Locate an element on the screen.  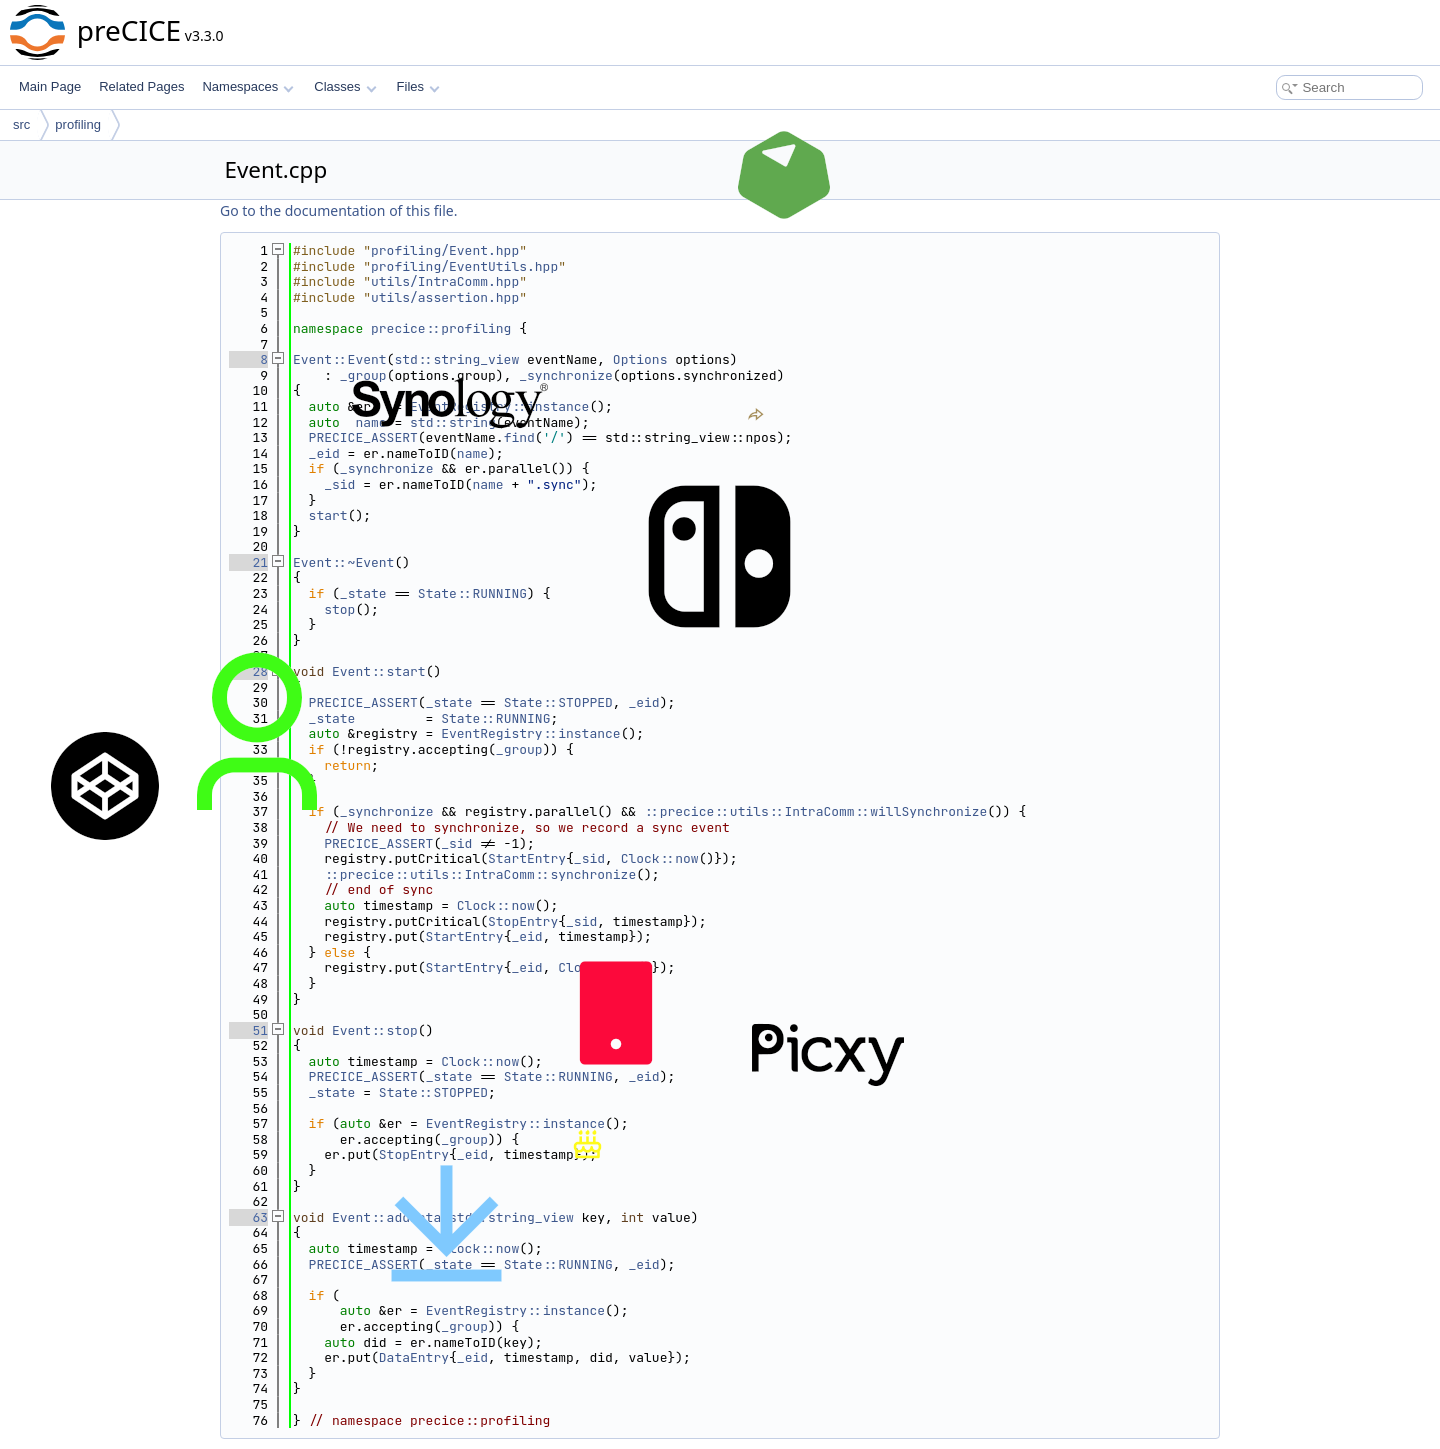
share content with others is located at coordinates (755, 415).